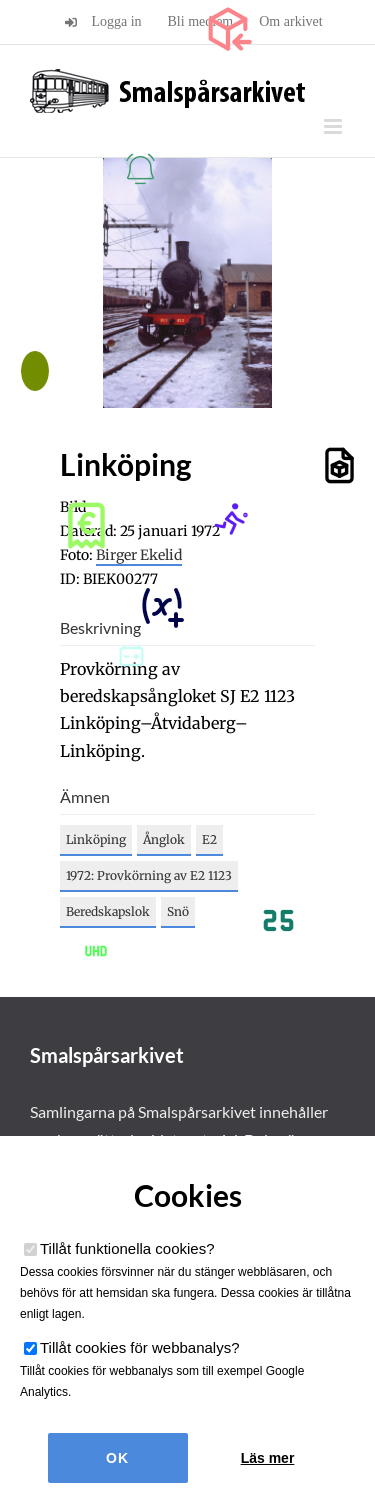 The image size is (375, 1503). Describe the element at coordinates (131, 656) in the screenshot. I see `view automotive battery status` at that location.